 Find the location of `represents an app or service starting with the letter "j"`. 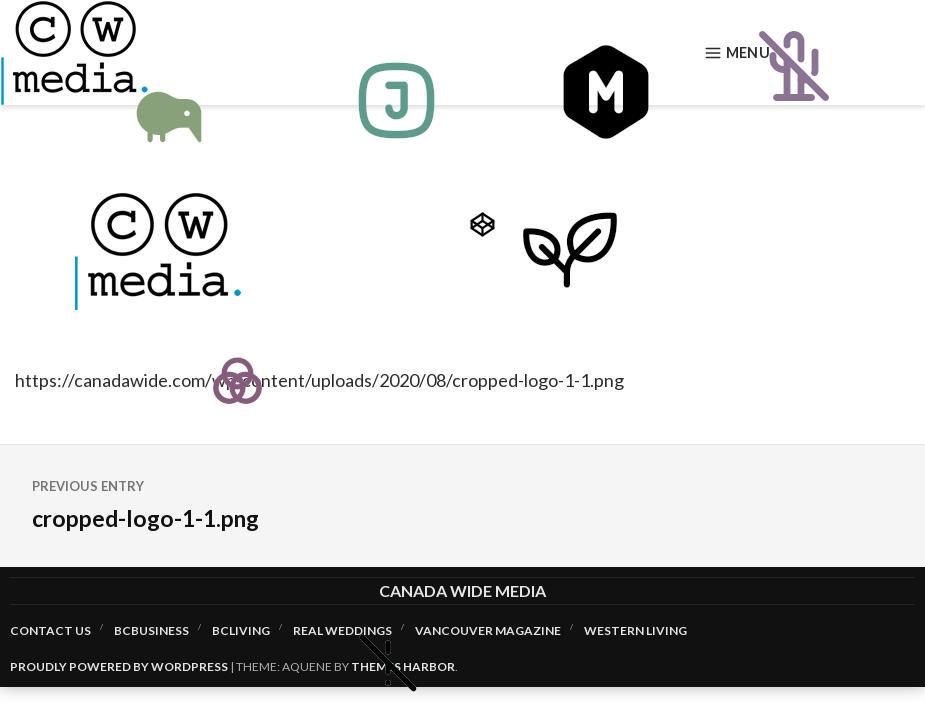

represents an app or service starting with the letter "j" is located at coordinates (396, 100).